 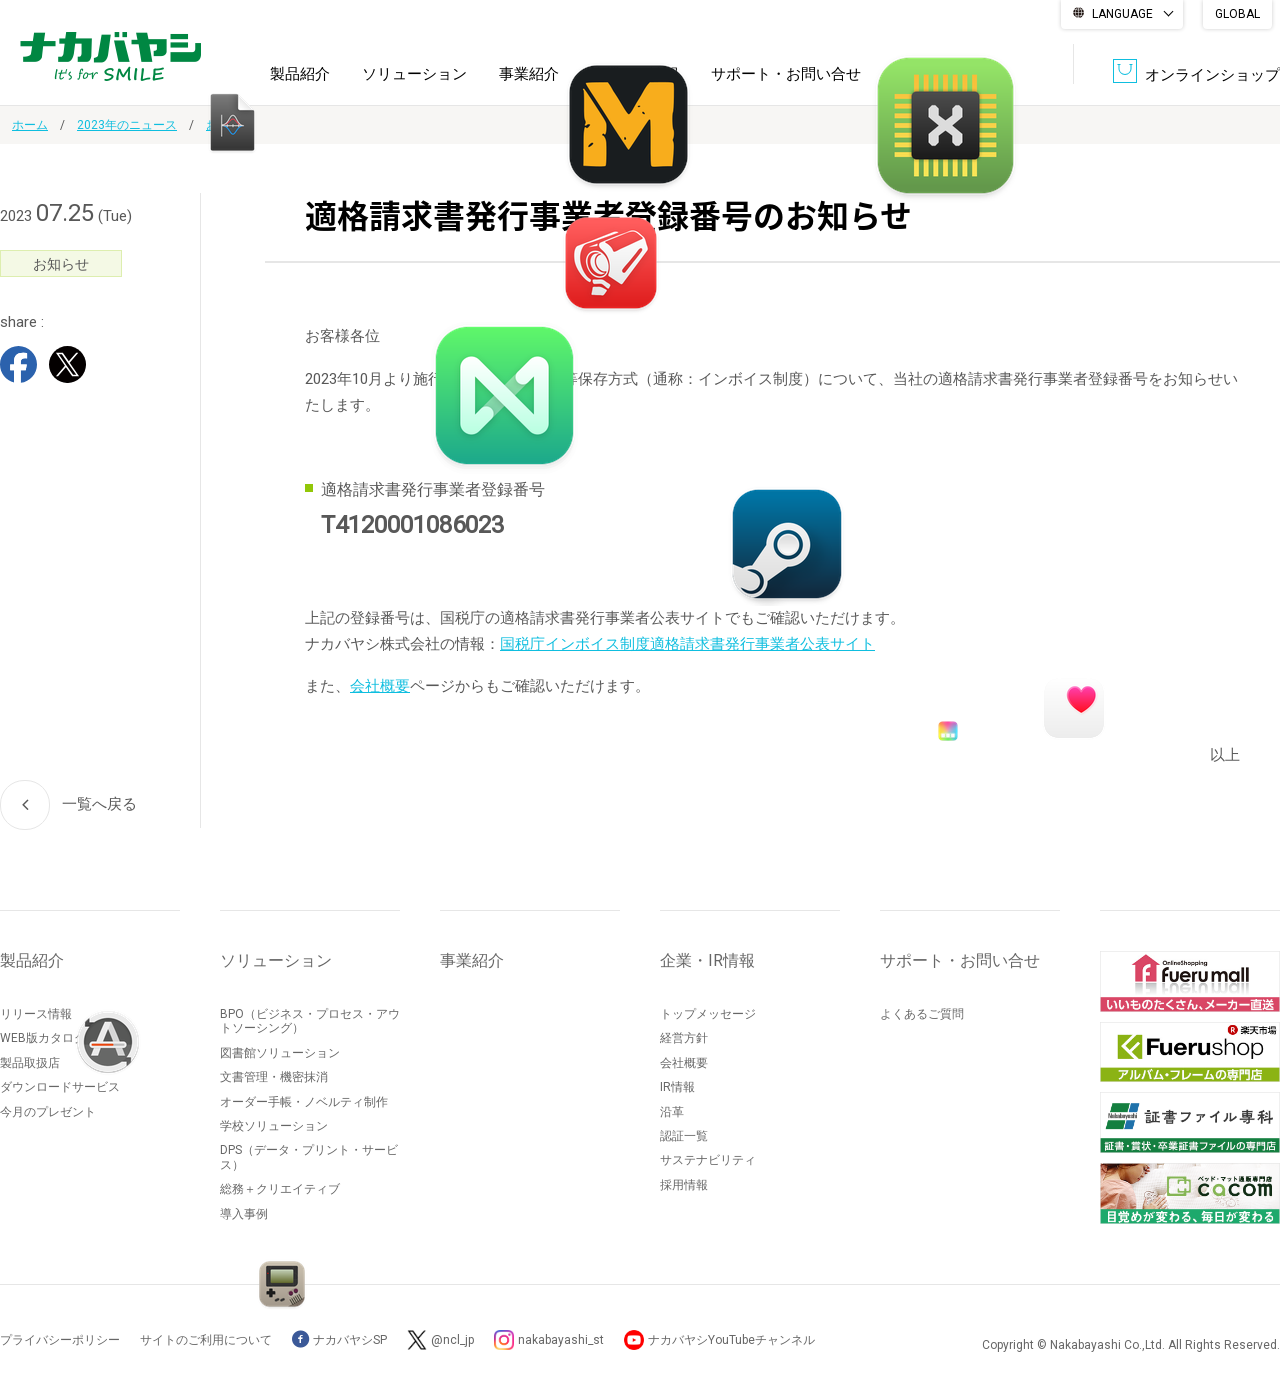 What do you see at coordinates (108, 1042) in the screenshot?
I see `check for and install system software updates` at bounding box center [108, 1042].